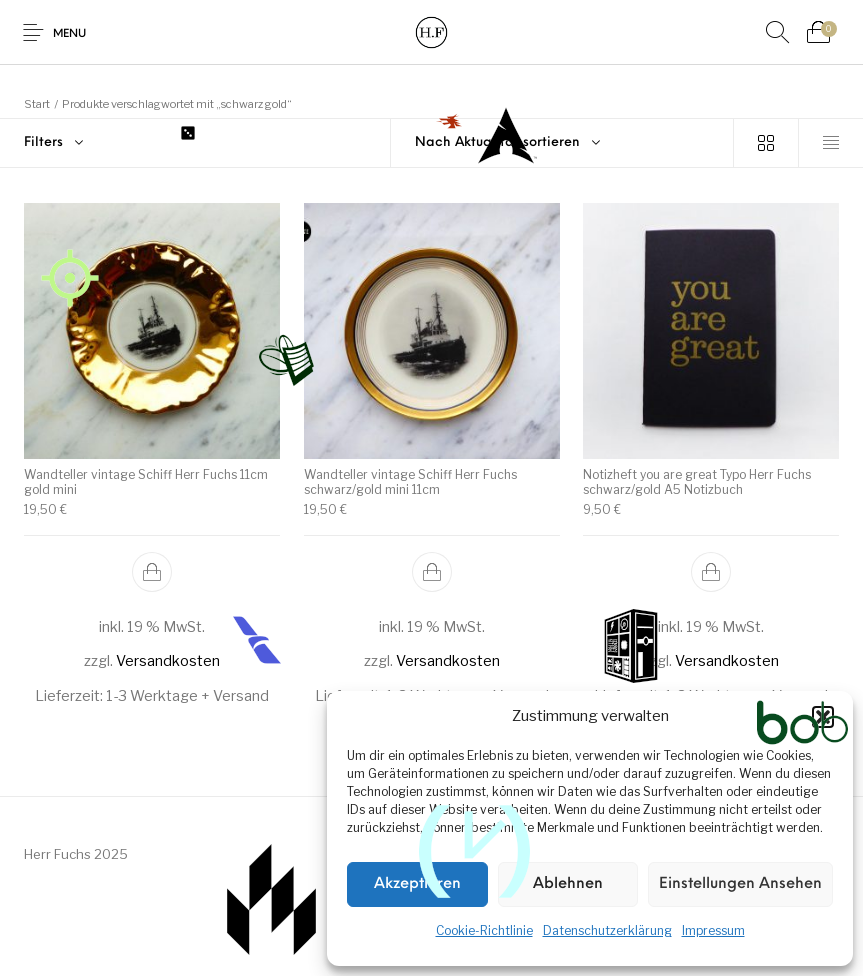 Image resolution: width=863 pixels, height=976 pixels. What do you see at coordinates (286, 360) in the screenshot?
I see `taxbuzz company logo` at bounding box center [286, 360].